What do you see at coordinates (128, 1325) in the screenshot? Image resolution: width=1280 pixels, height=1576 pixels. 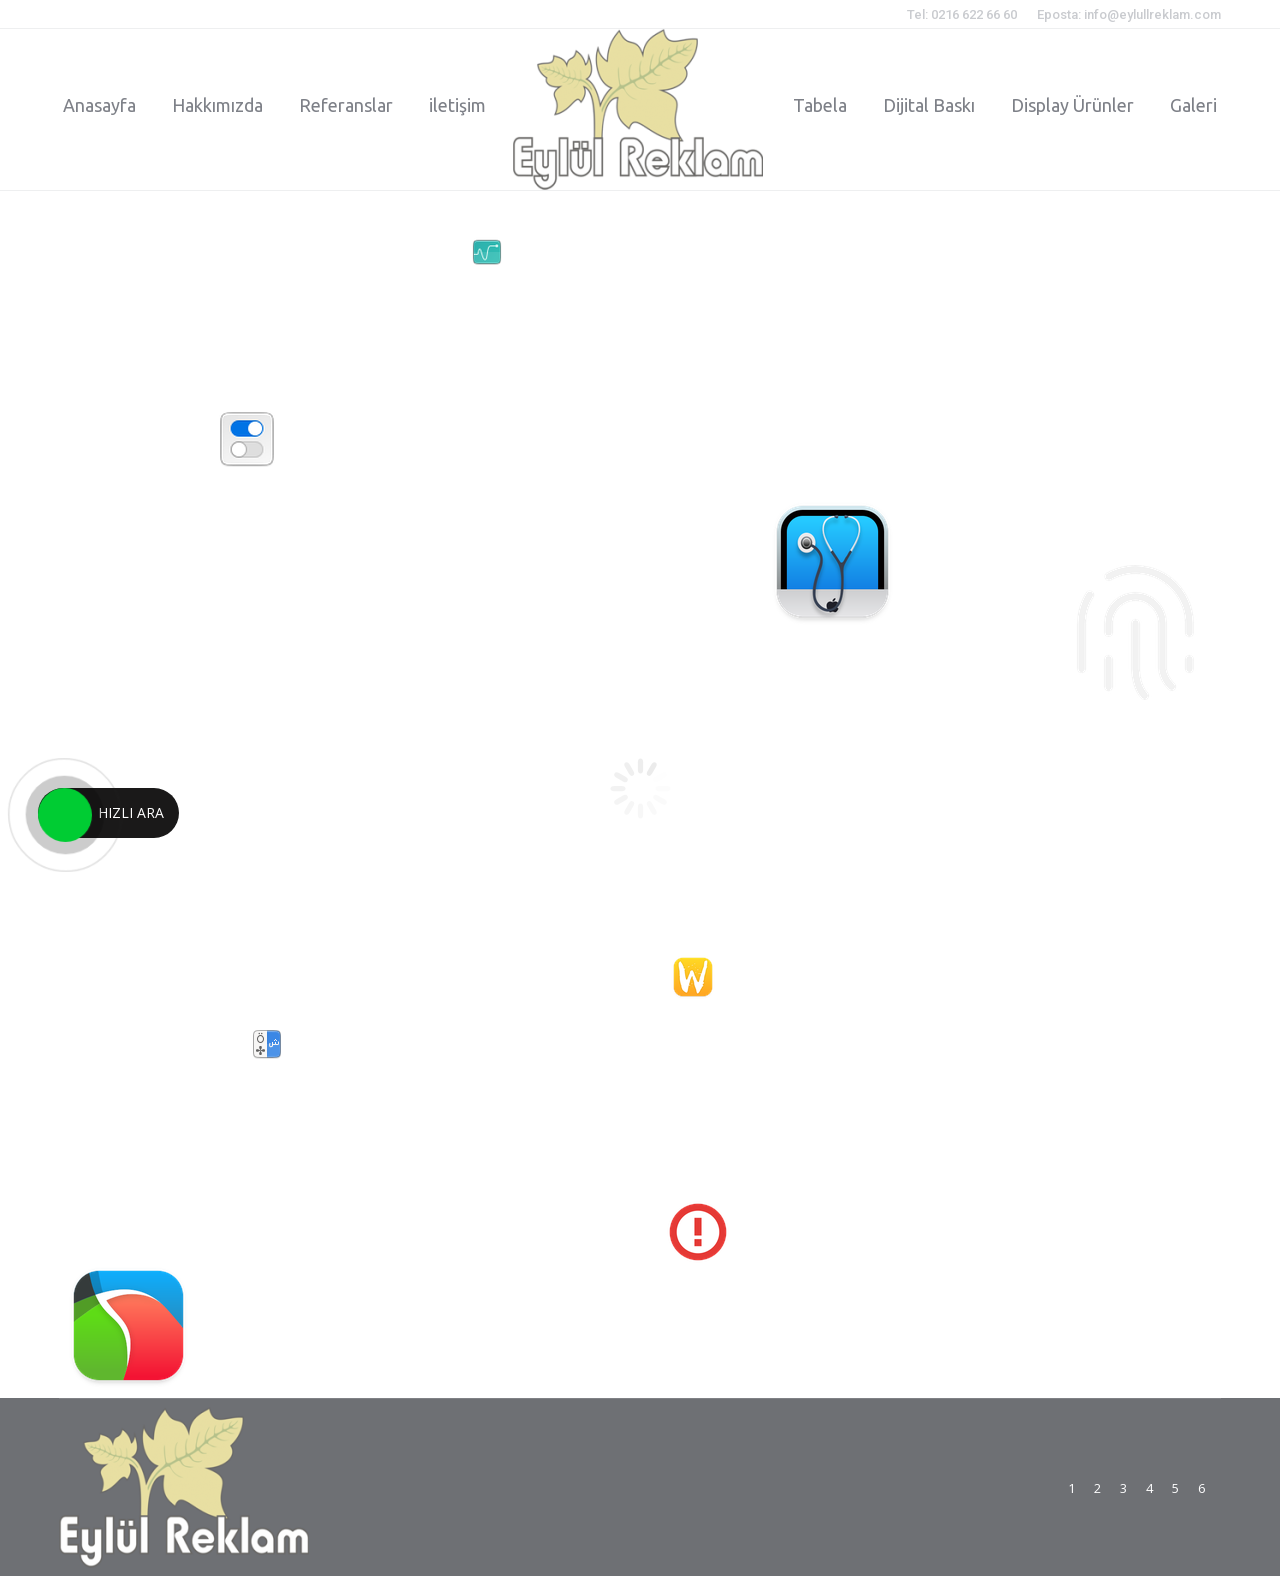 I see `open reaper digital audio workstation` at bounding box center [128, 1325].